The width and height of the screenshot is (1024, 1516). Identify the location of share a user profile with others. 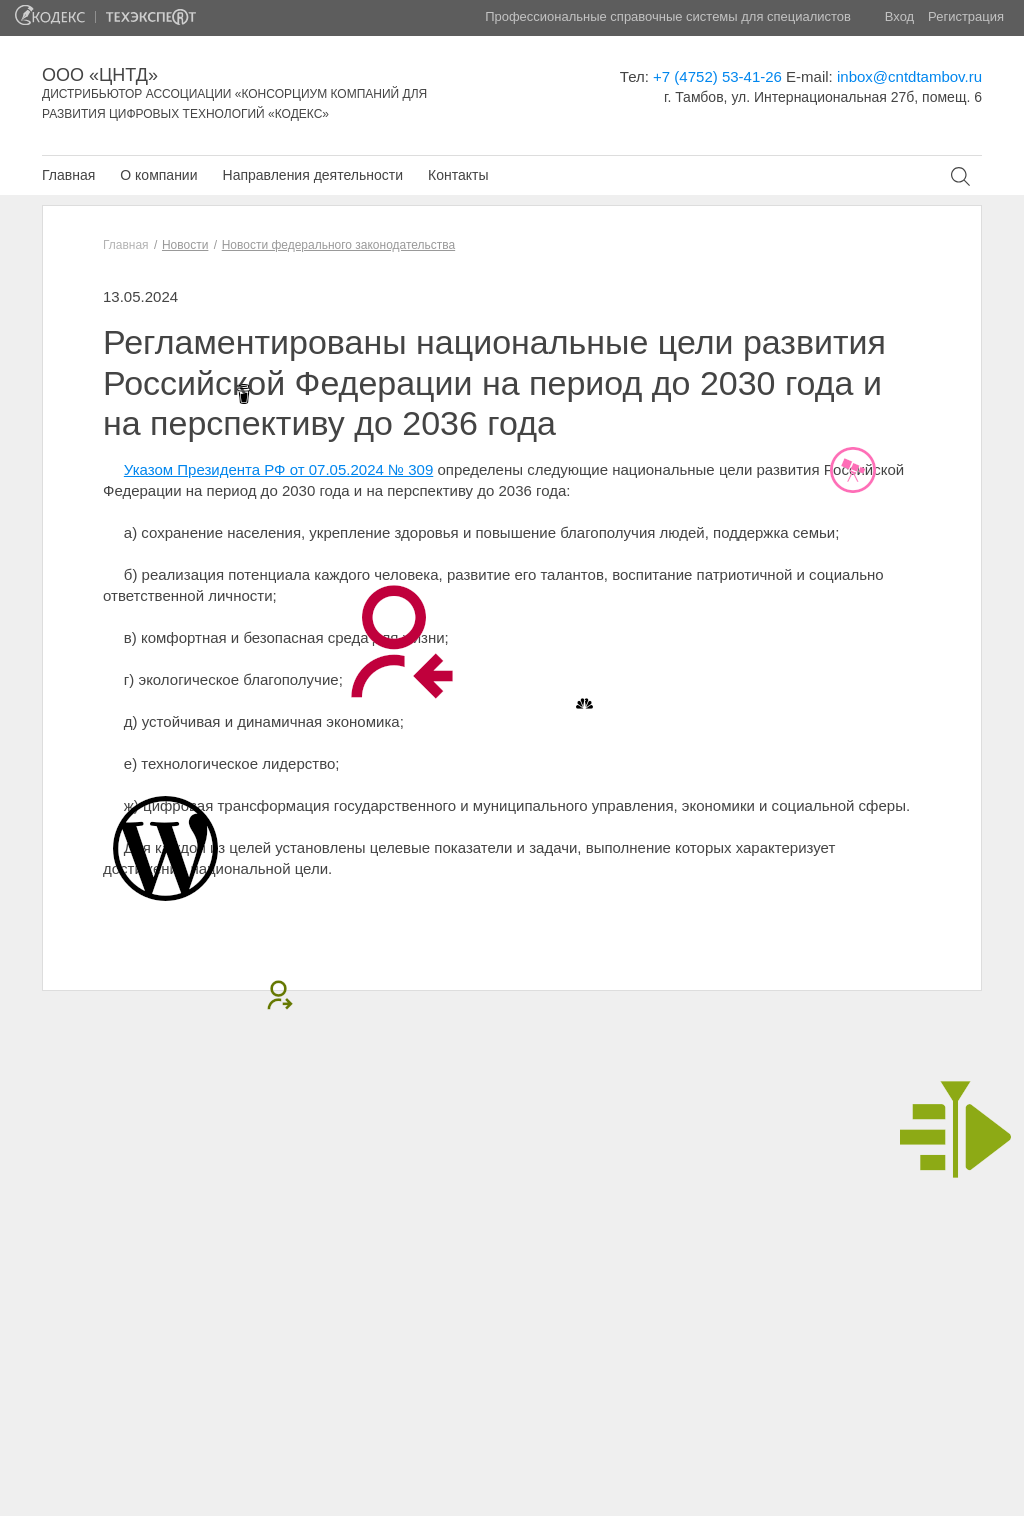
(278, 995).